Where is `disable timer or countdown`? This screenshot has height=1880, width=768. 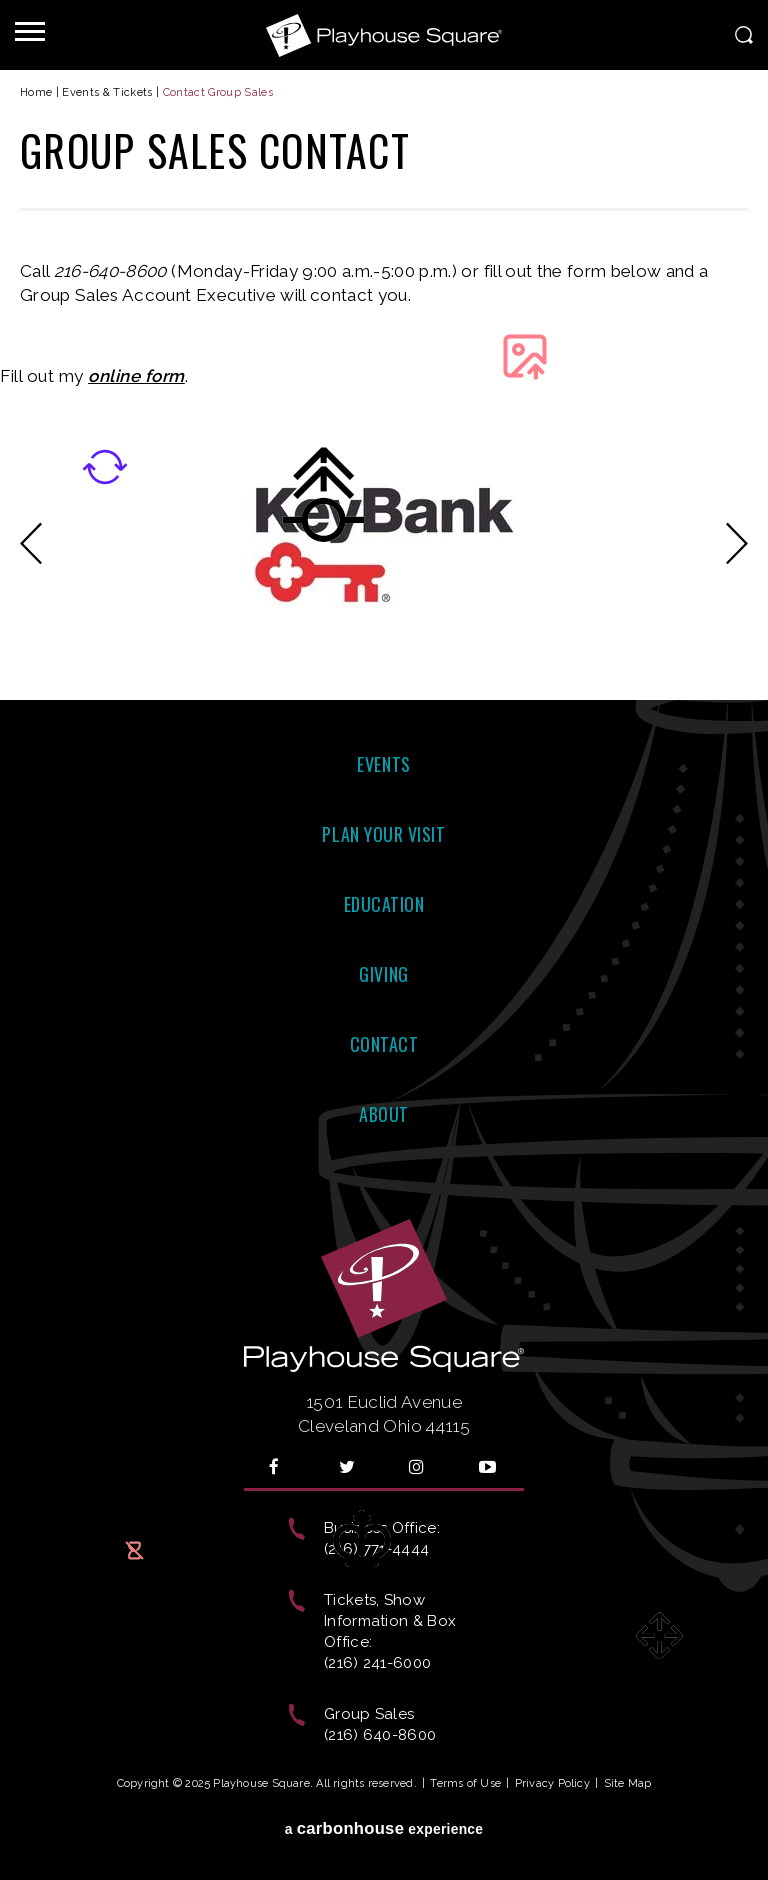
disable timer or countdown is located at coordinates (134, 1550).